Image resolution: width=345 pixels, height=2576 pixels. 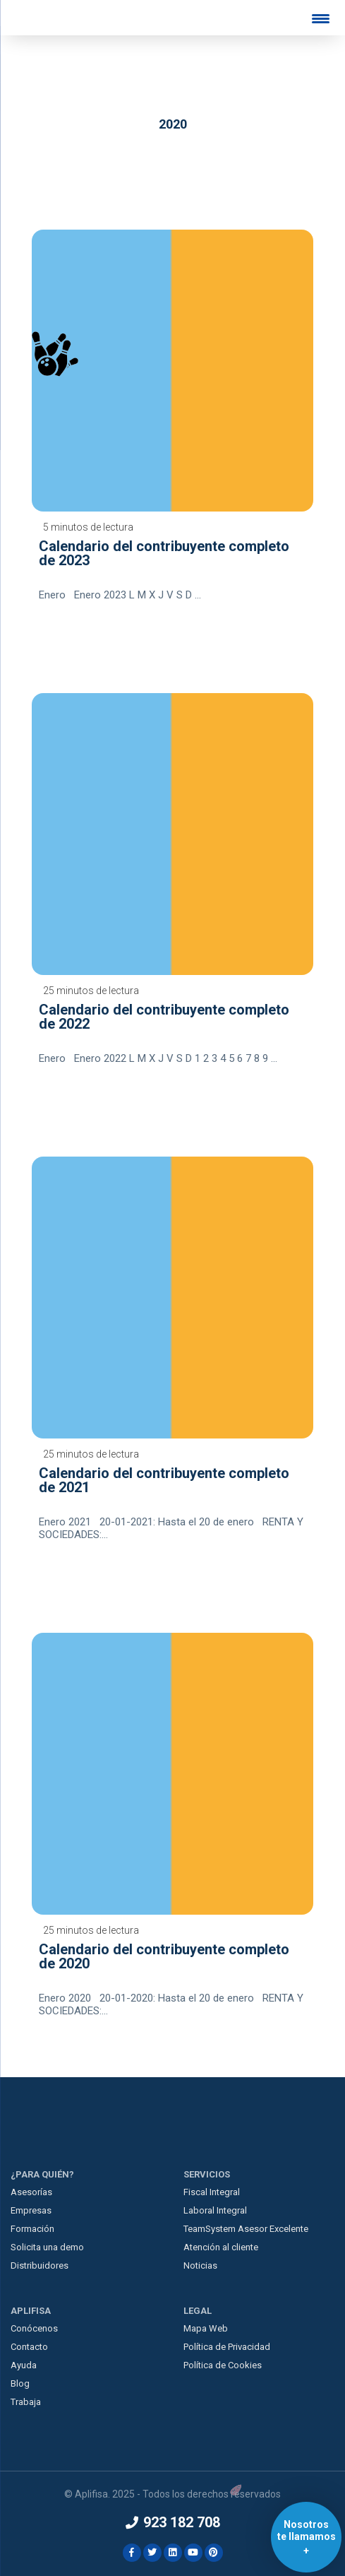 What do you see at coordinates (55, 354) in the screenshot?
I see `indicates a strike in a bowling game` at bounding box center [55, 354].